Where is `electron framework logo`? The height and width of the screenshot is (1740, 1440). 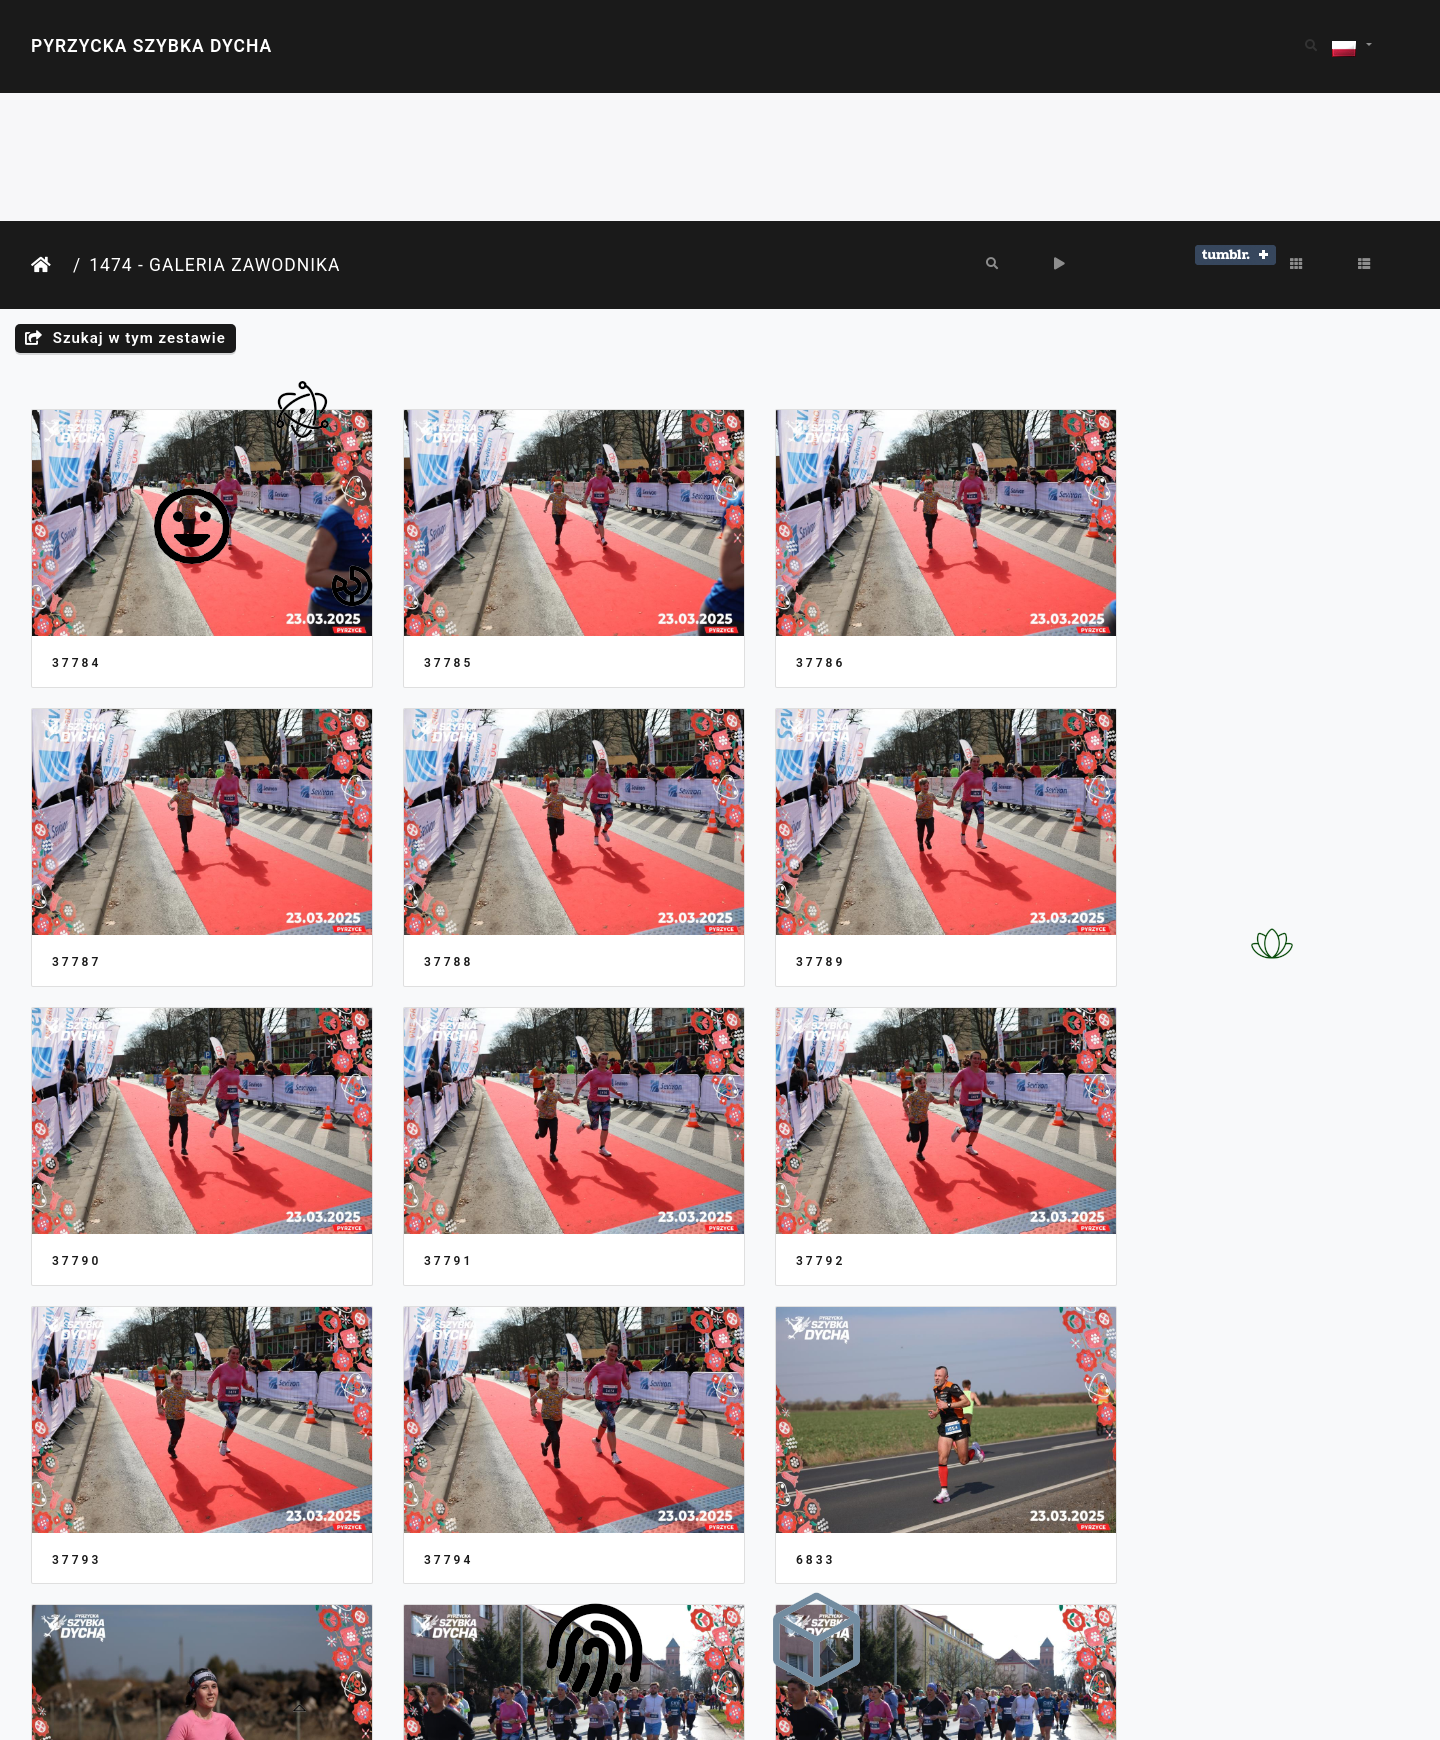 electron framework logo is located at coordinates (302, 409).